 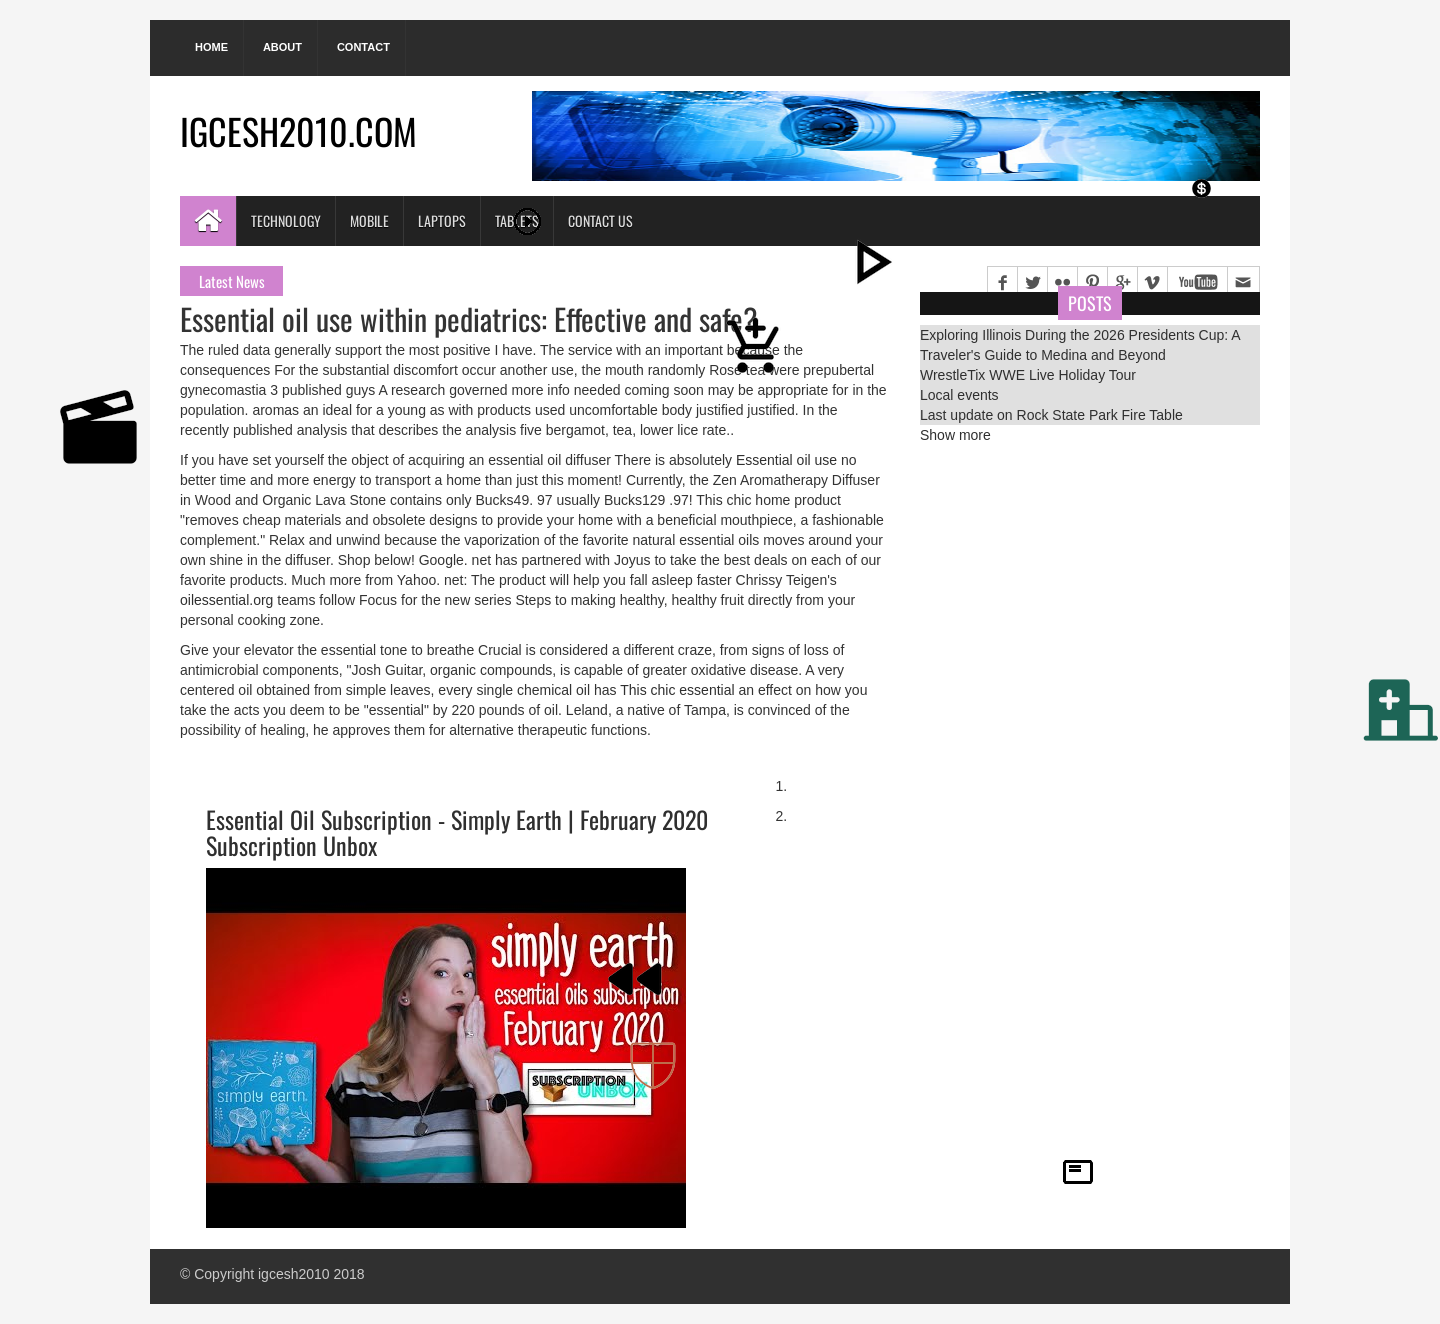 What do you see at coordinates (636, 979) in the screenshot?
I see `rewind media content quickly` at bounding box center [636, 979].